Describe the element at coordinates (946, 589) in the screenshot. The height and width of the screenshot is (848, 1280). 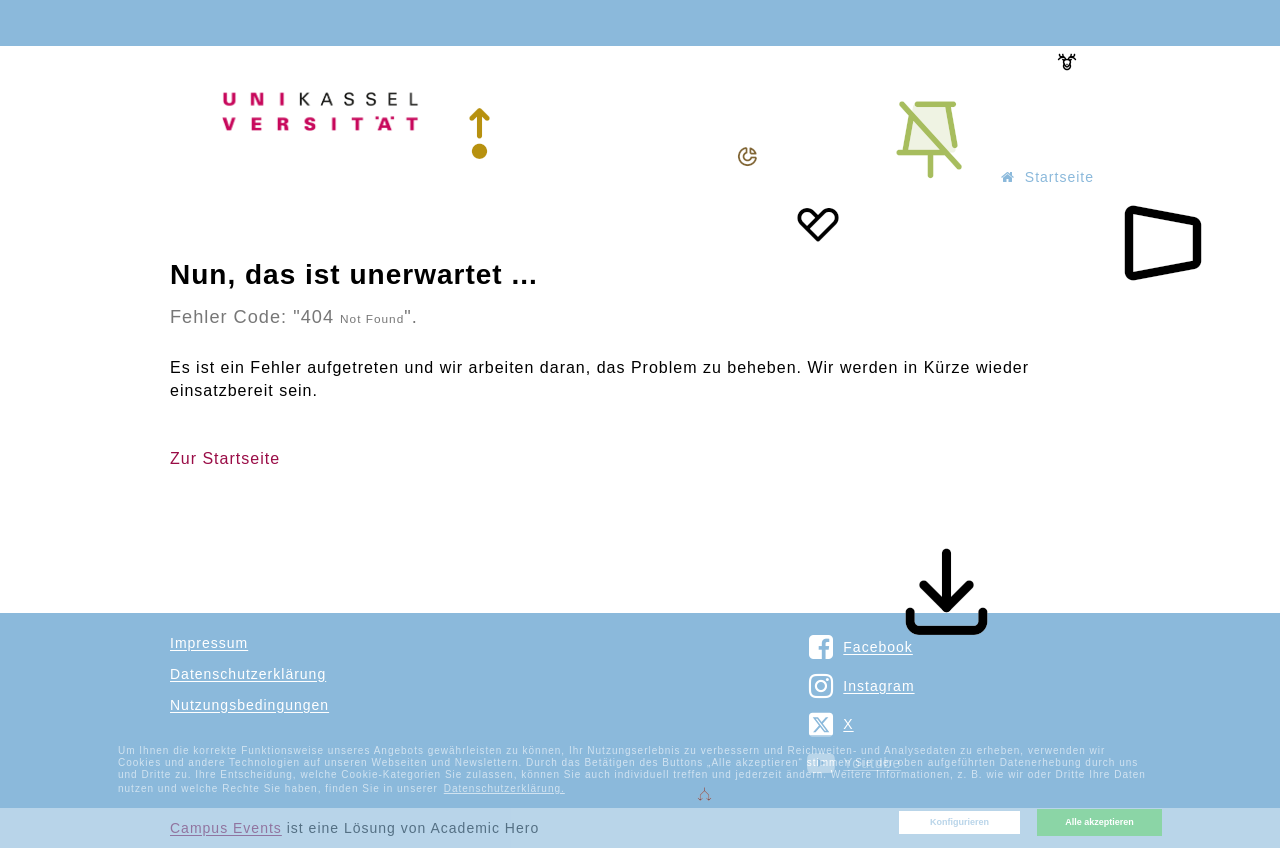
I see `download a file to your device` at that location.